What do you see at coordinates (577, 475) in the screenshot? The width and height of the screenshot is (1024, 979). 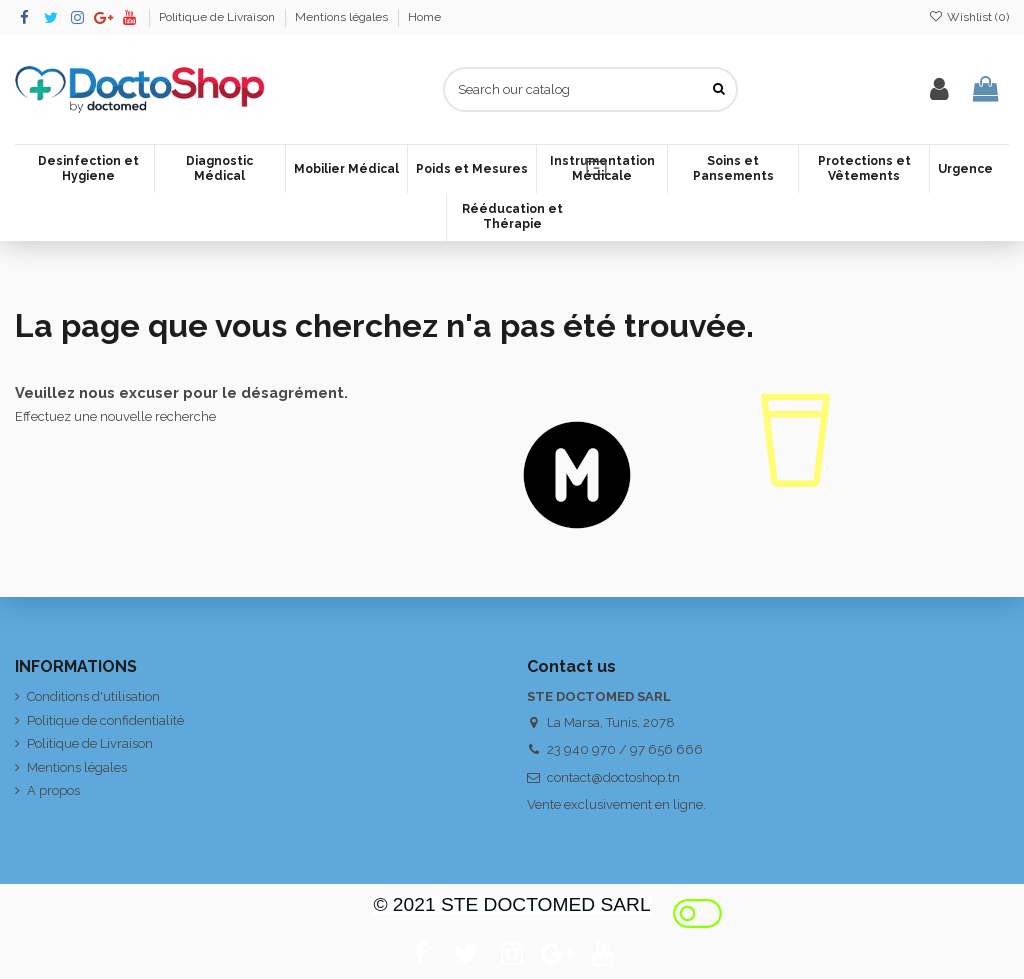 I see `metro or subway transit indicator` at bounding box center [577, 475].